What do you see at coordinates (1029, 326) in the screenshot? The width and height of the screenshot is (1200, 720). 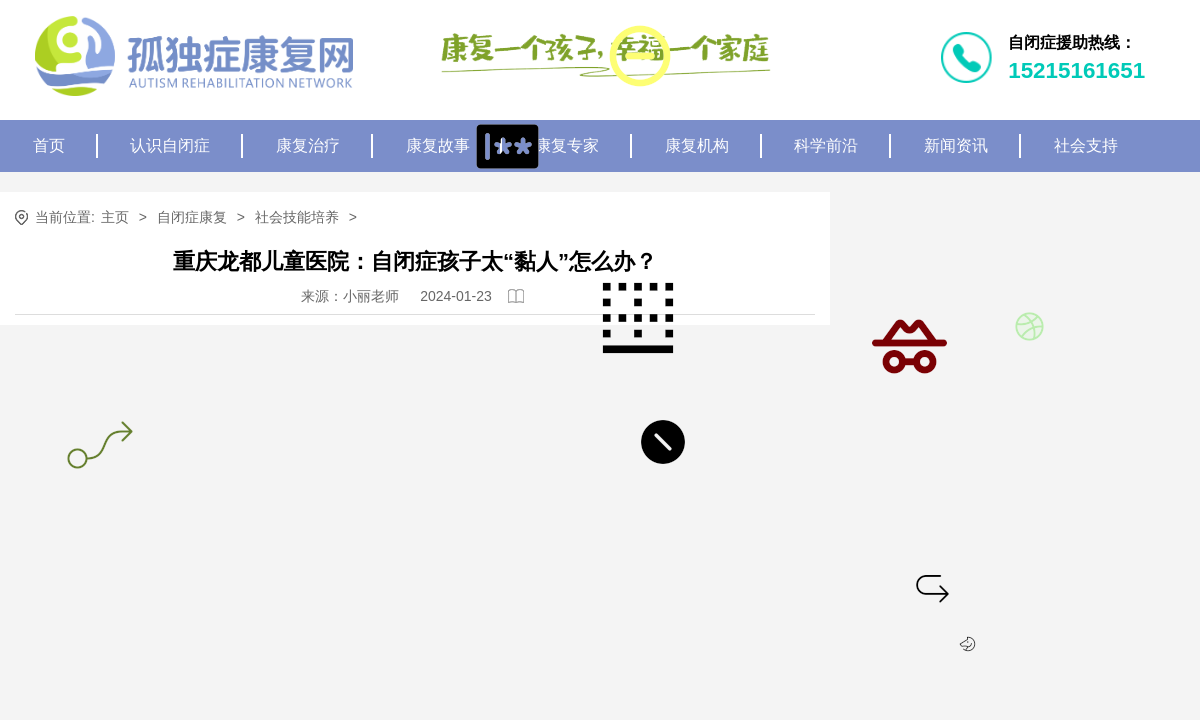 I see `visit dribbble profile or portfolio` at bounding box center [1029, 326].